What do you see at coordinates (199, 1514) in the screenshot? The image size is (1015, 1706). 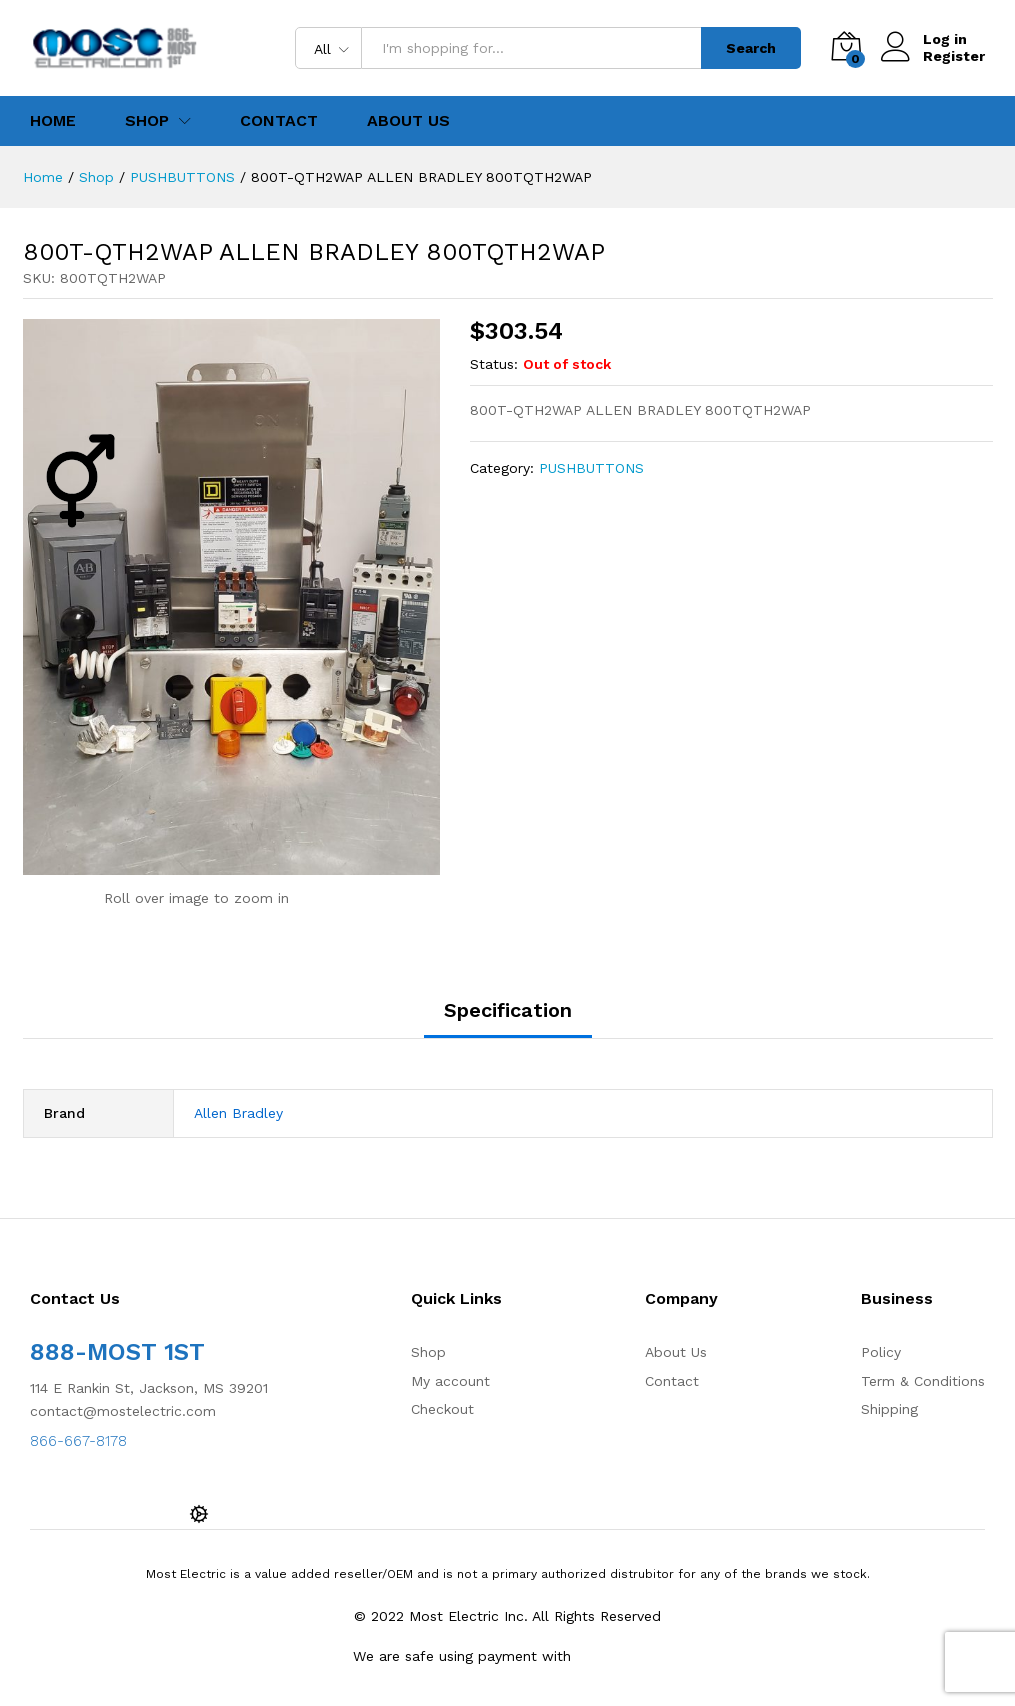 I see `access settings or preferences` at bounding box center [199, 1514].